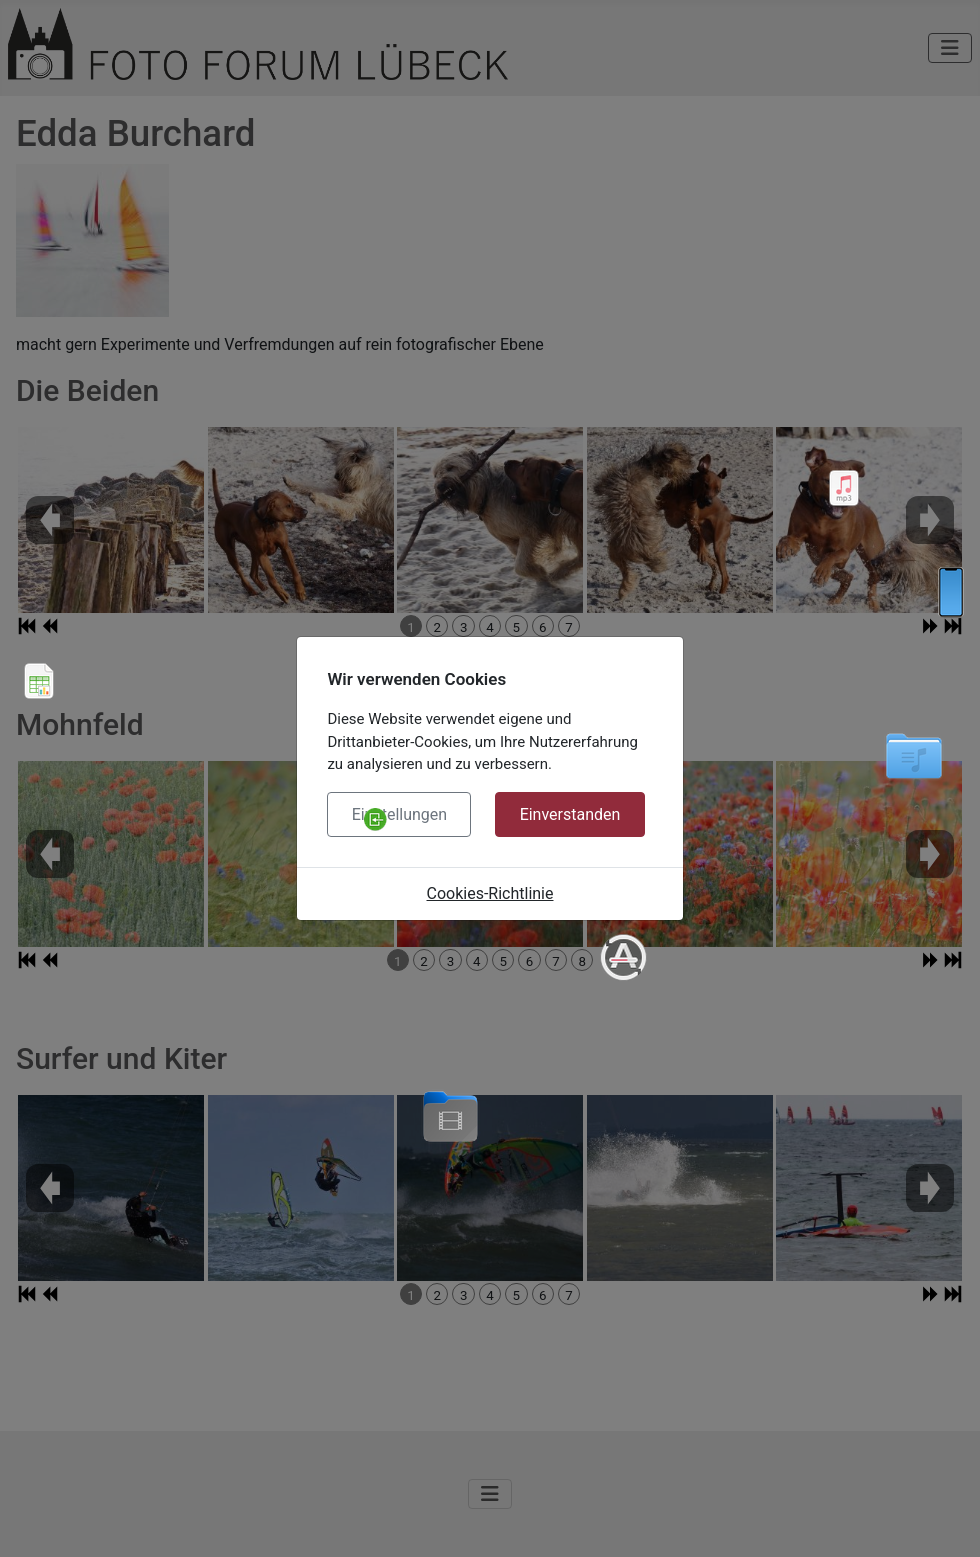 The width and height of the screenshot is (980, 1557). Describe the element at coordinates (951, 593) in the screenshot. I see `iPhone 11 device icon` at that location.